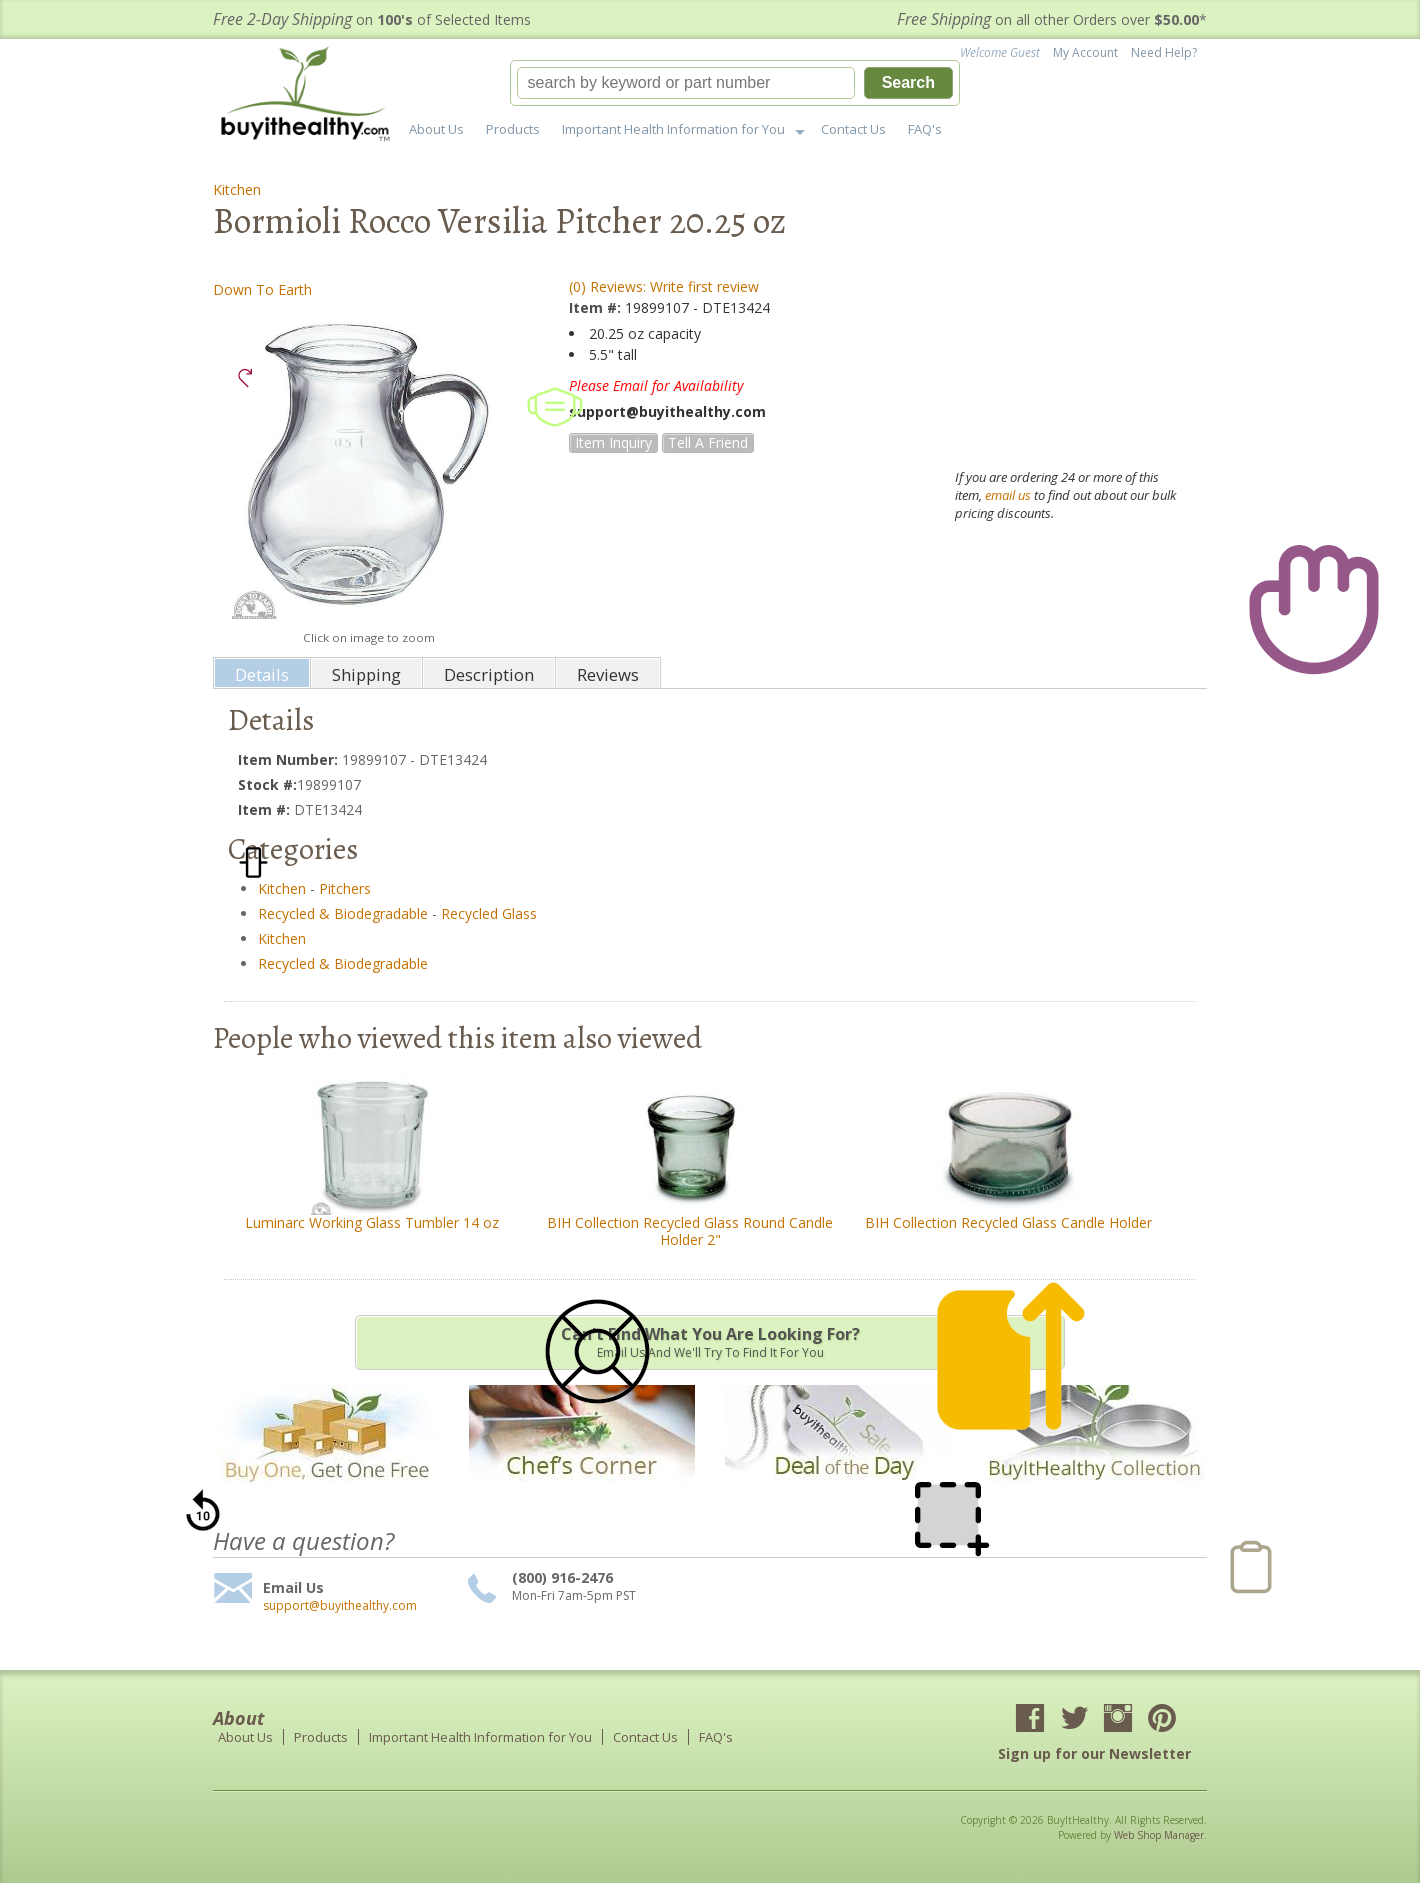 Image resolution: width=1420 pixels, height=1883 pixels. Describe the element at coordinates (555, 408) in the screenshot. I see `indicates face mask required or health safety guidelines` at that location.